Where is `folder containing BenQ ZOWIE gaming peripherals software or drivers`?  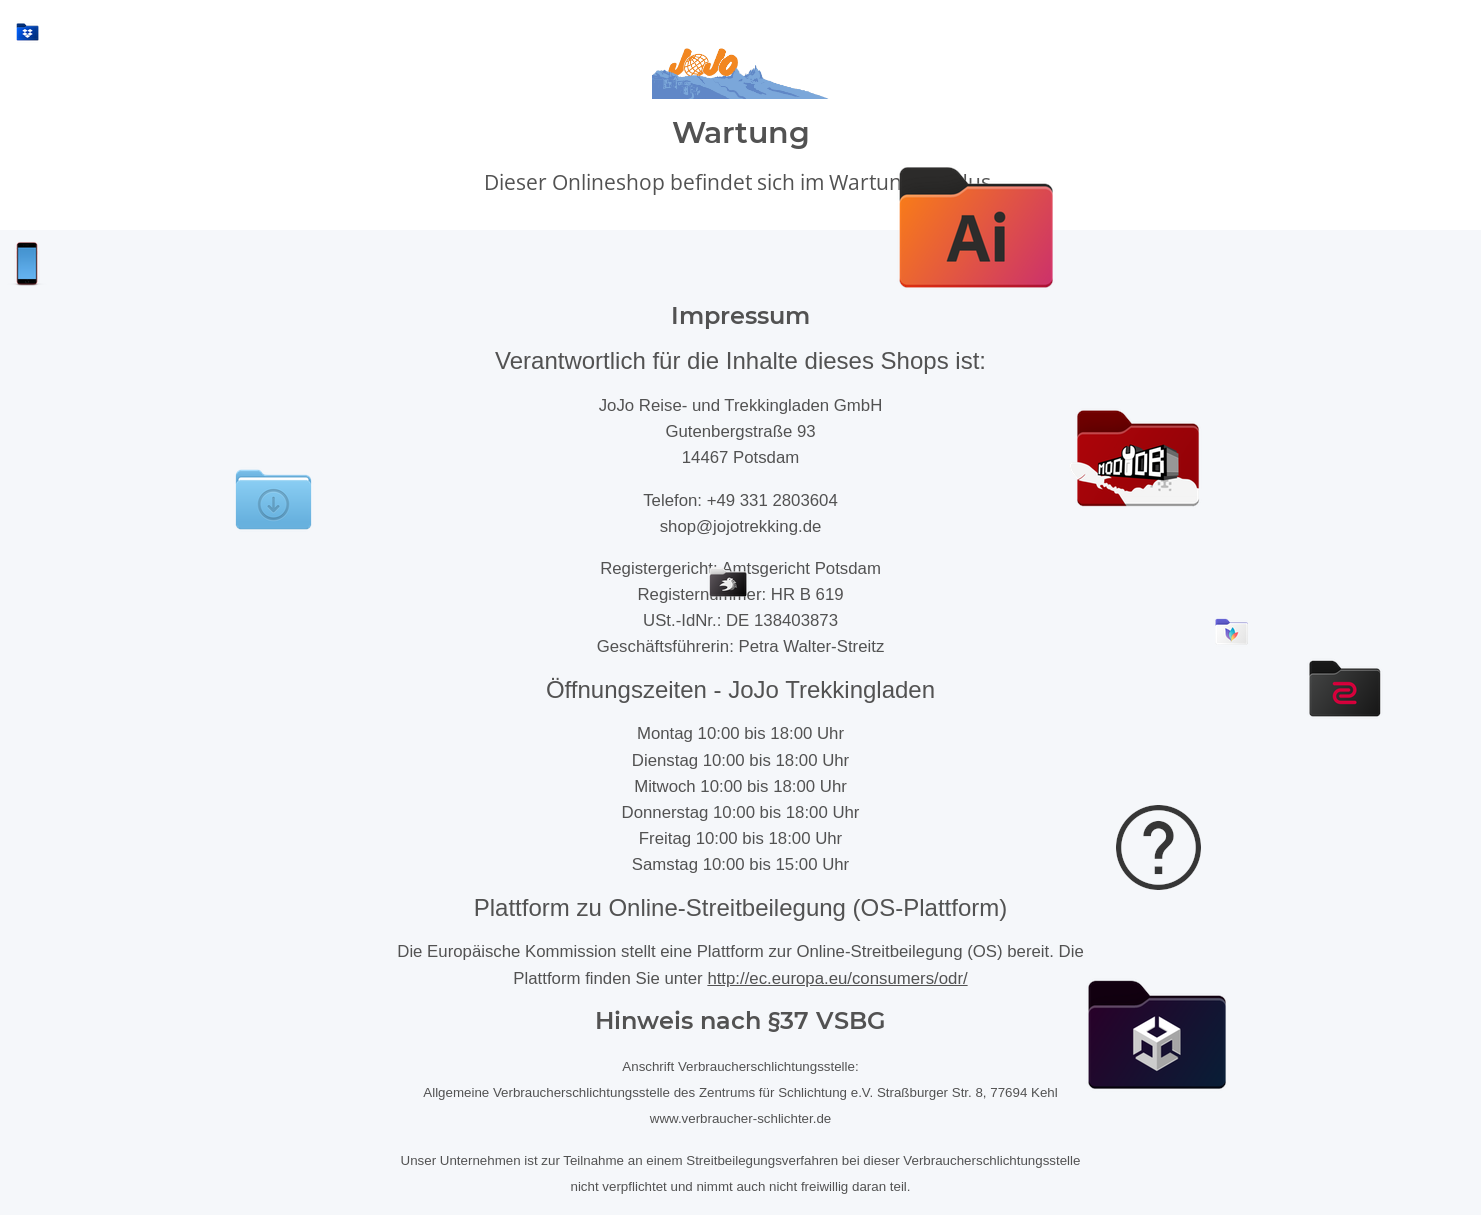
folder containing BenQ ZOWIE gaming peripherals software or drivers is located at coordinates (1344, 690).